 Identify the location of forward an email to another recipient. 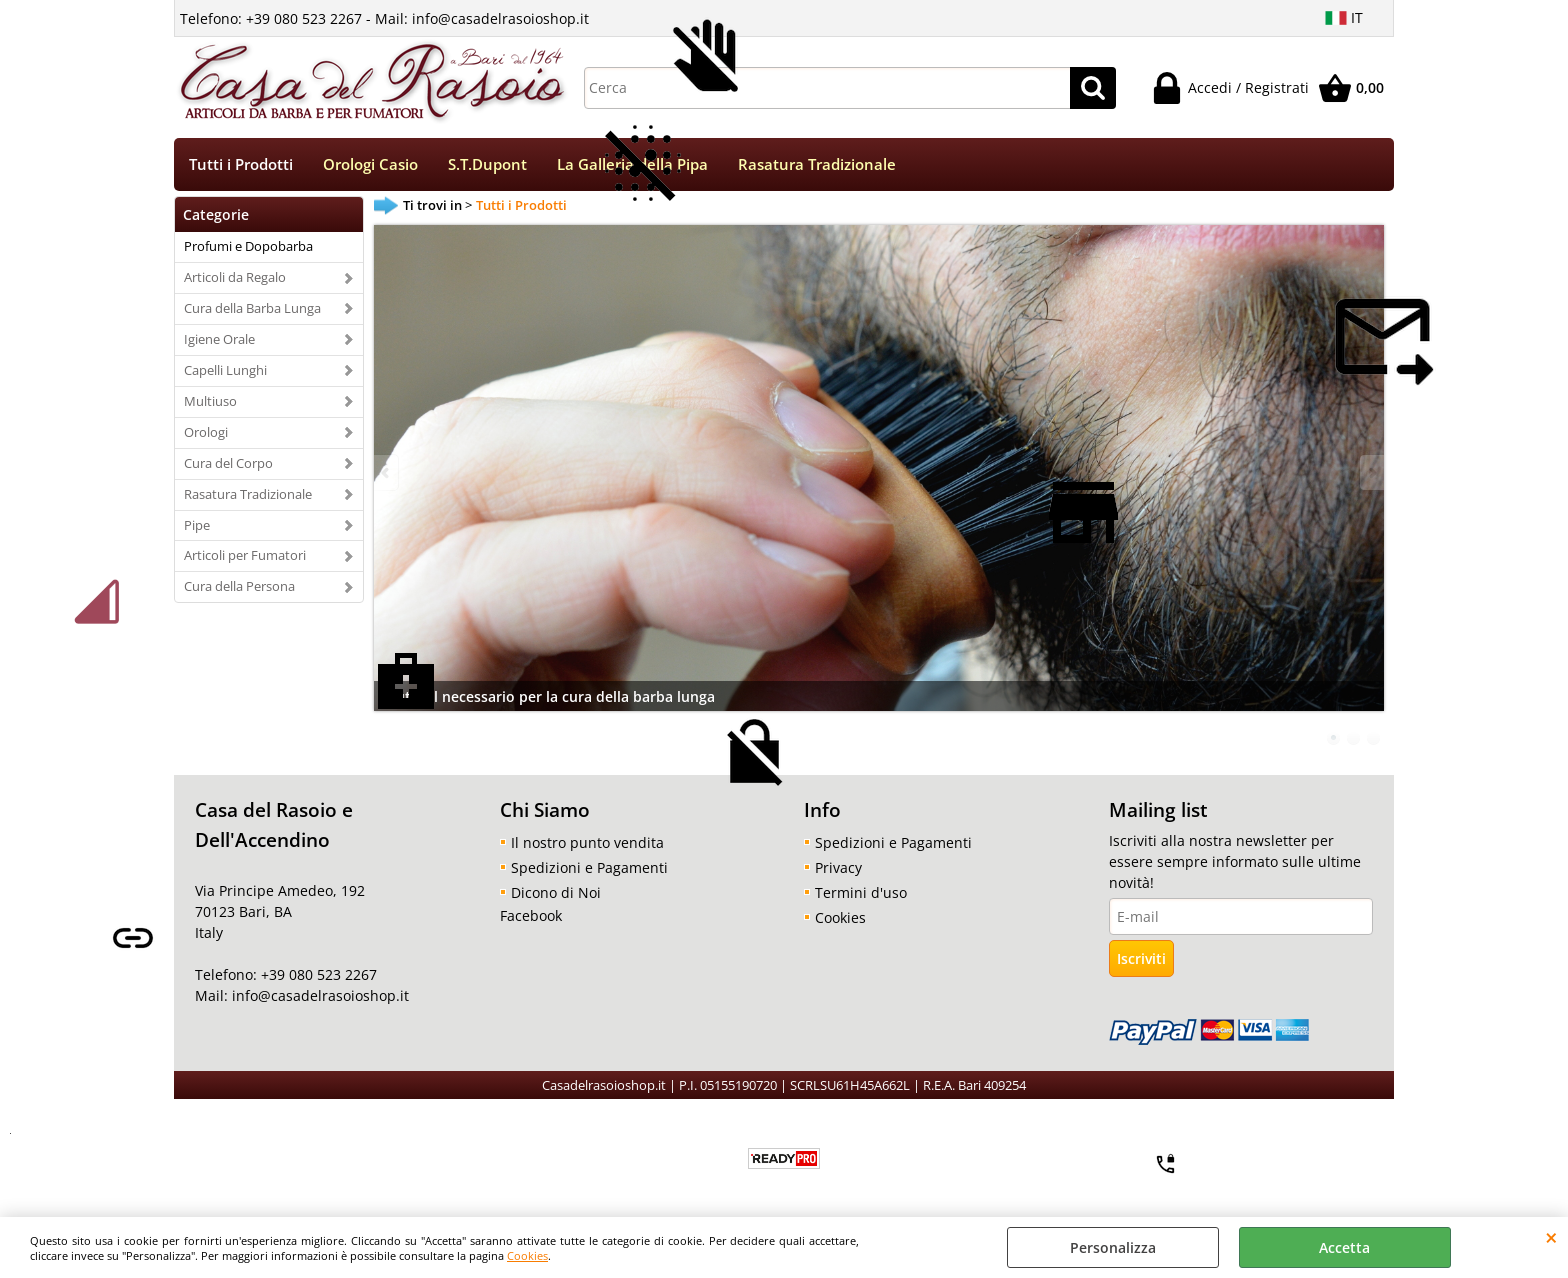
(1382, 336).